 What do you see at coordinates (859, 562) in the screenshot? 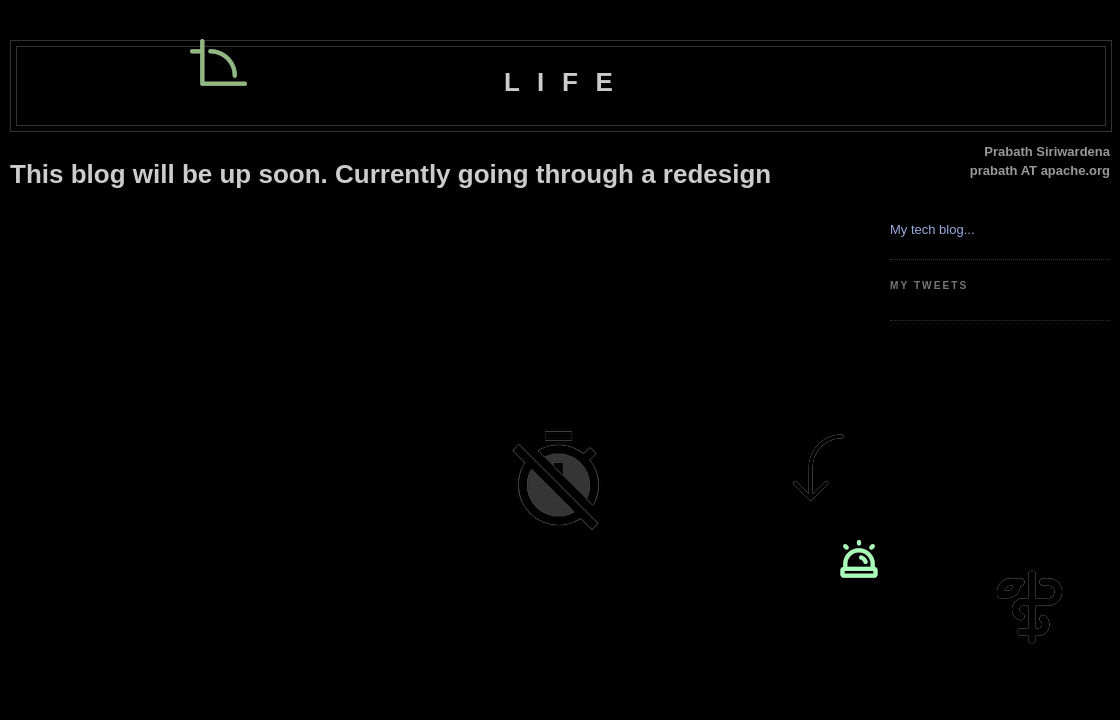
I see `indicates an active alert or emergency notification` at bounding box center [859, 562].